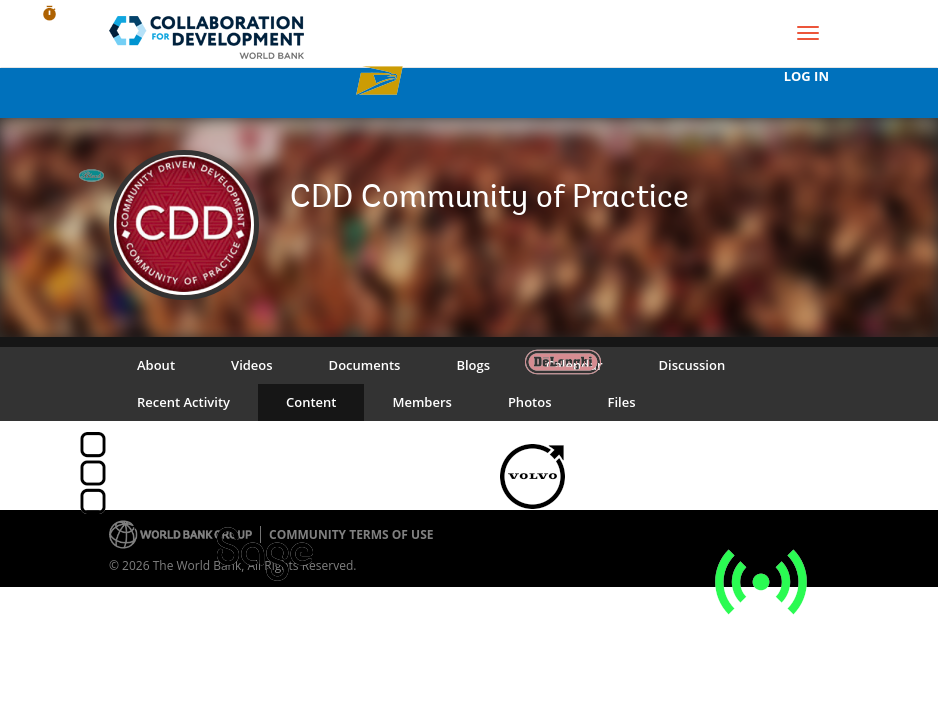 This screenshot has width=938, height=720. What do you see at coordinates (761, 582) in the screenshot?
I see `indicates RFID or NFC connectivity` at bounding box center [761, 582].